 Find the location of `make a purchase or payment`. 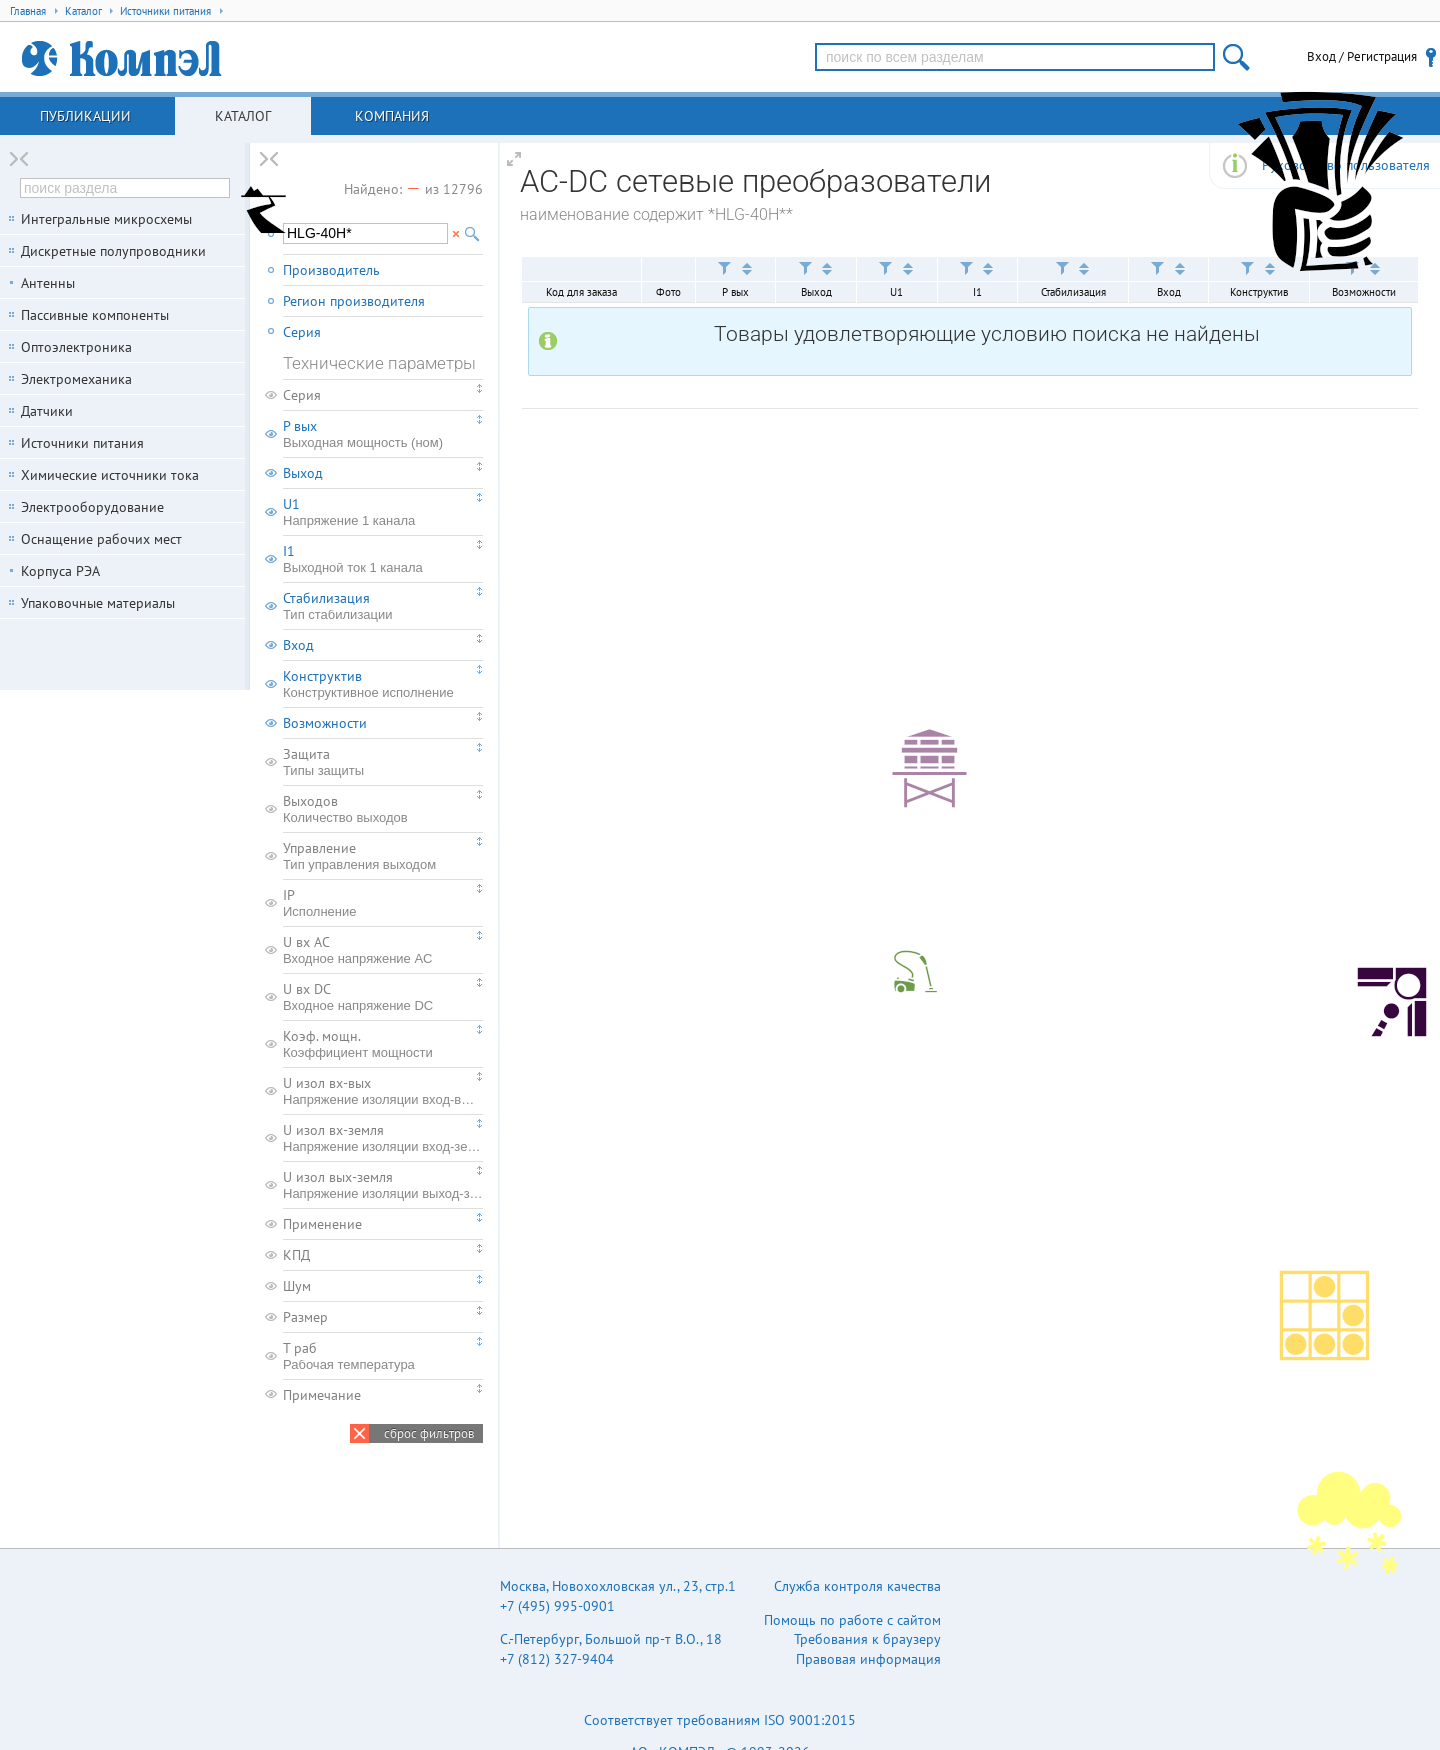

make a purchase or payment is located at coordinates (1320, 181).